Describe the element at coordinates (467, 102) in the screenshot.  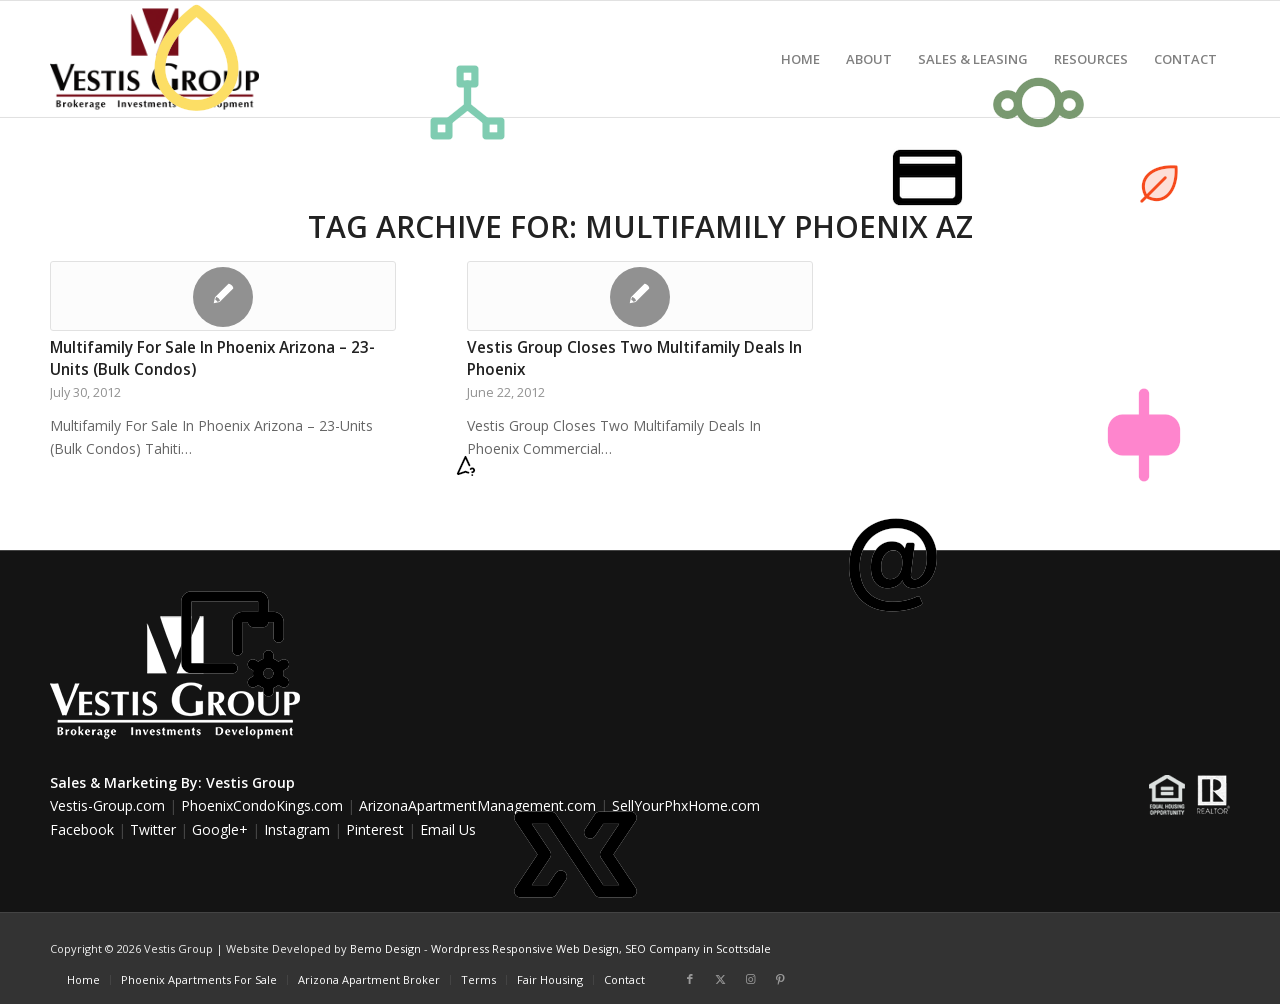
I see `view organizational hierarchy or structure` at that location.